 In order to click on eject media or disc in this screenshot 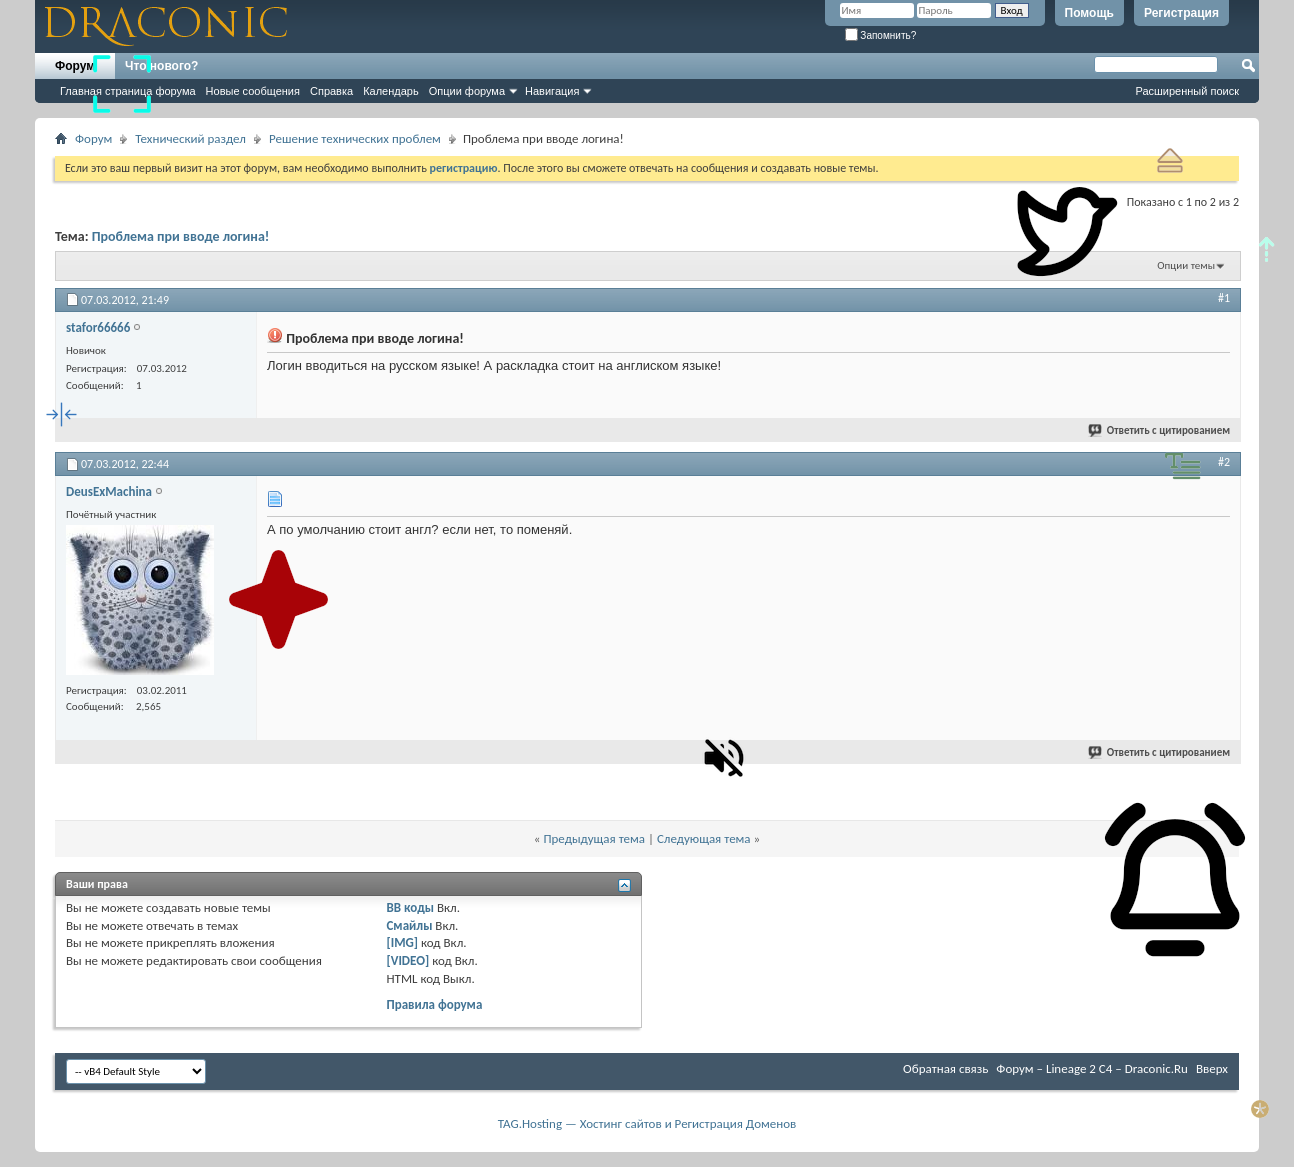, I will do `click(1170, 162)`.